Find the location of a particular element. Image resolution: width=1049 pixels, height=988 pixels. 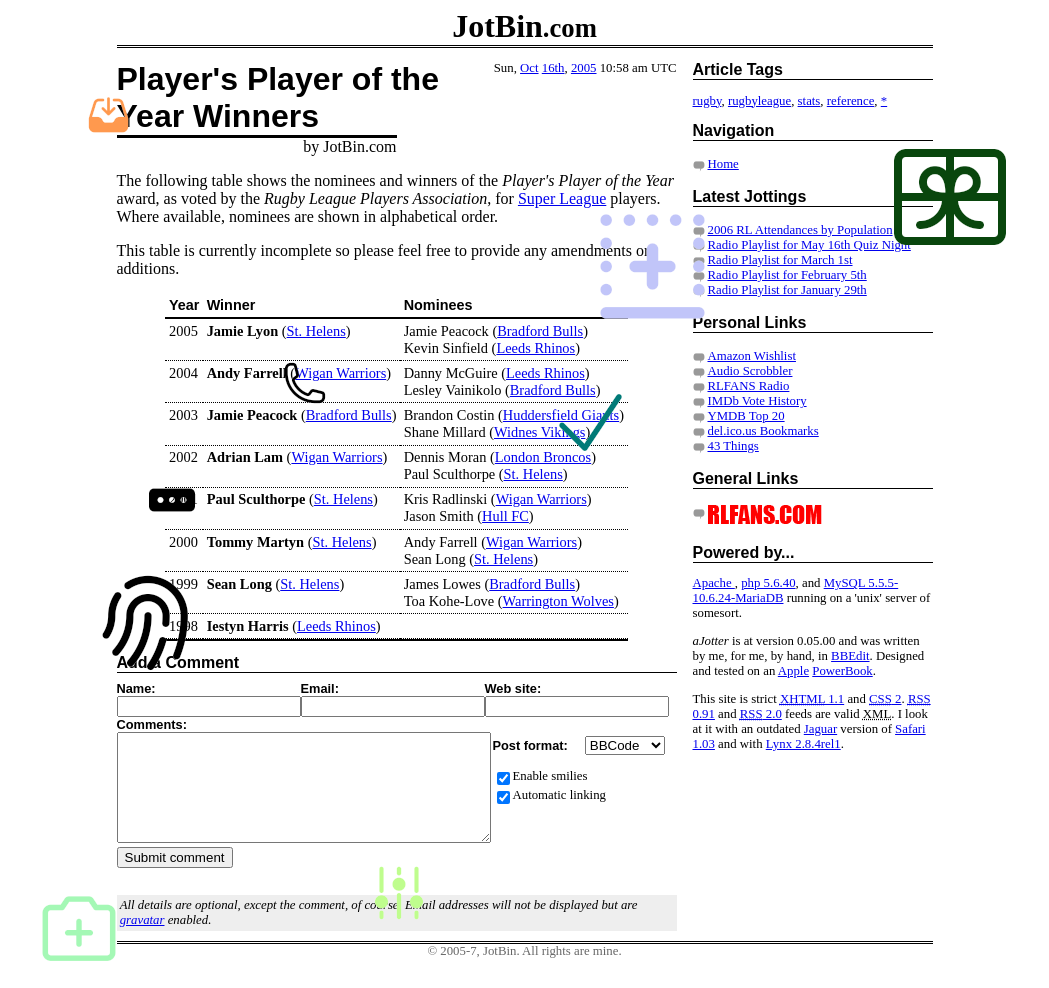

add a new photo is located at coordinates (79, 930).